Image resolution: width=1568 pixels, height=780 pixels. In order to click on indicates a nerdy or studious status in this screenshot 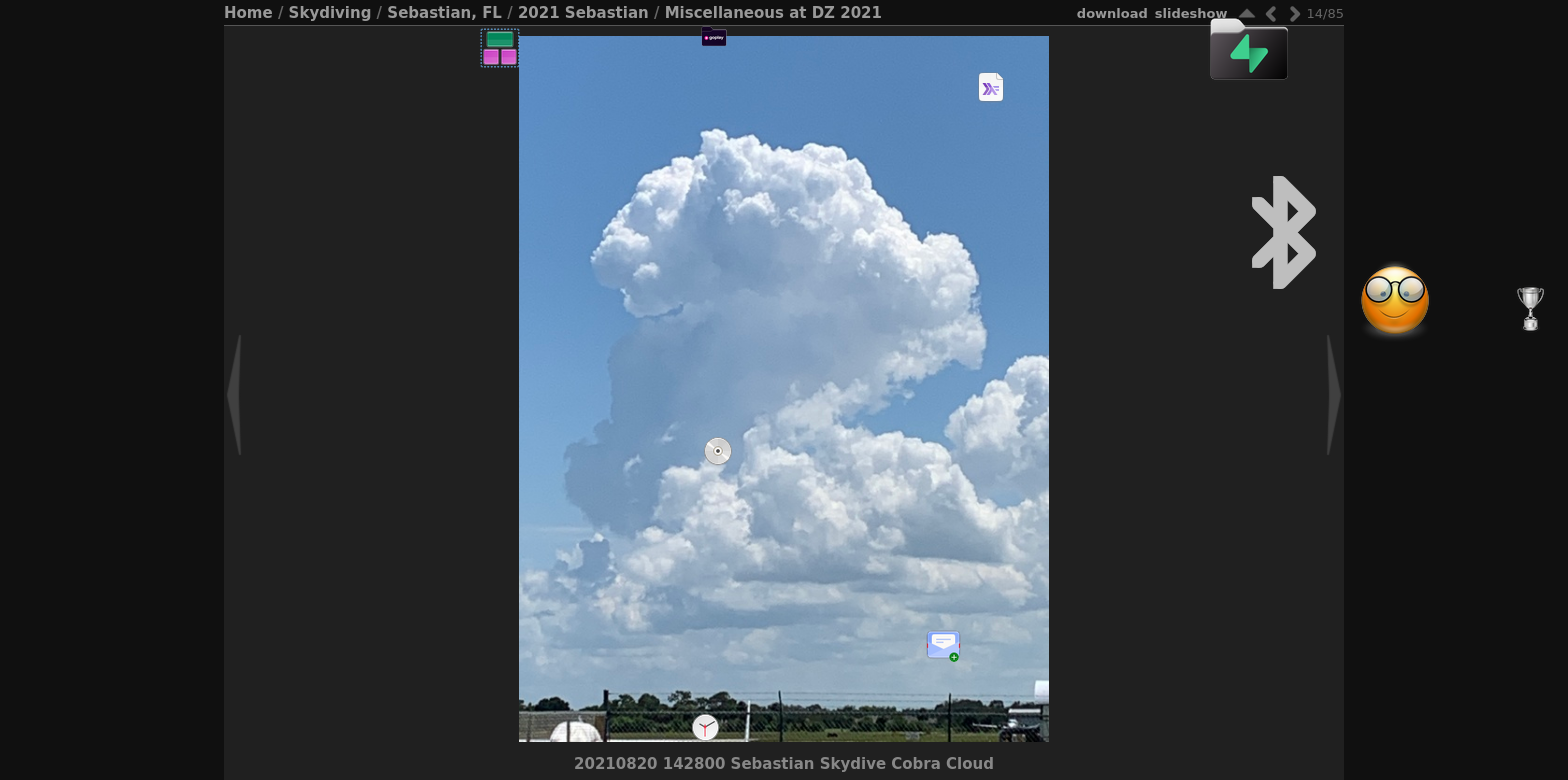, I will do `click(1395, 303)`.